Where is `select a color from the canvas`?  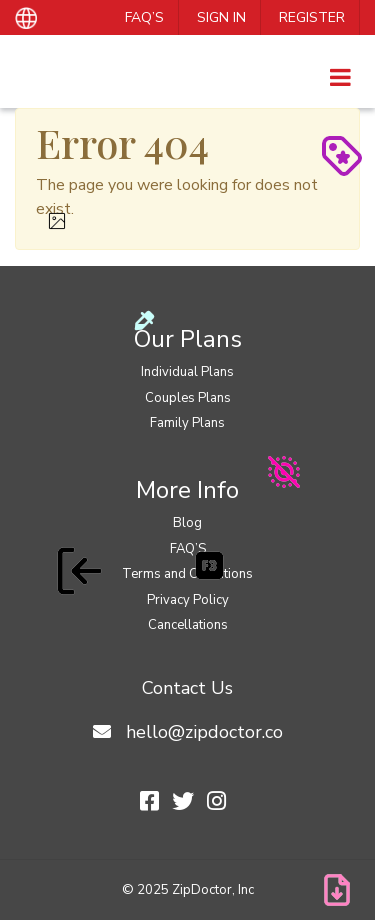
select a color from the canvas is located at coordinates (144, 320).